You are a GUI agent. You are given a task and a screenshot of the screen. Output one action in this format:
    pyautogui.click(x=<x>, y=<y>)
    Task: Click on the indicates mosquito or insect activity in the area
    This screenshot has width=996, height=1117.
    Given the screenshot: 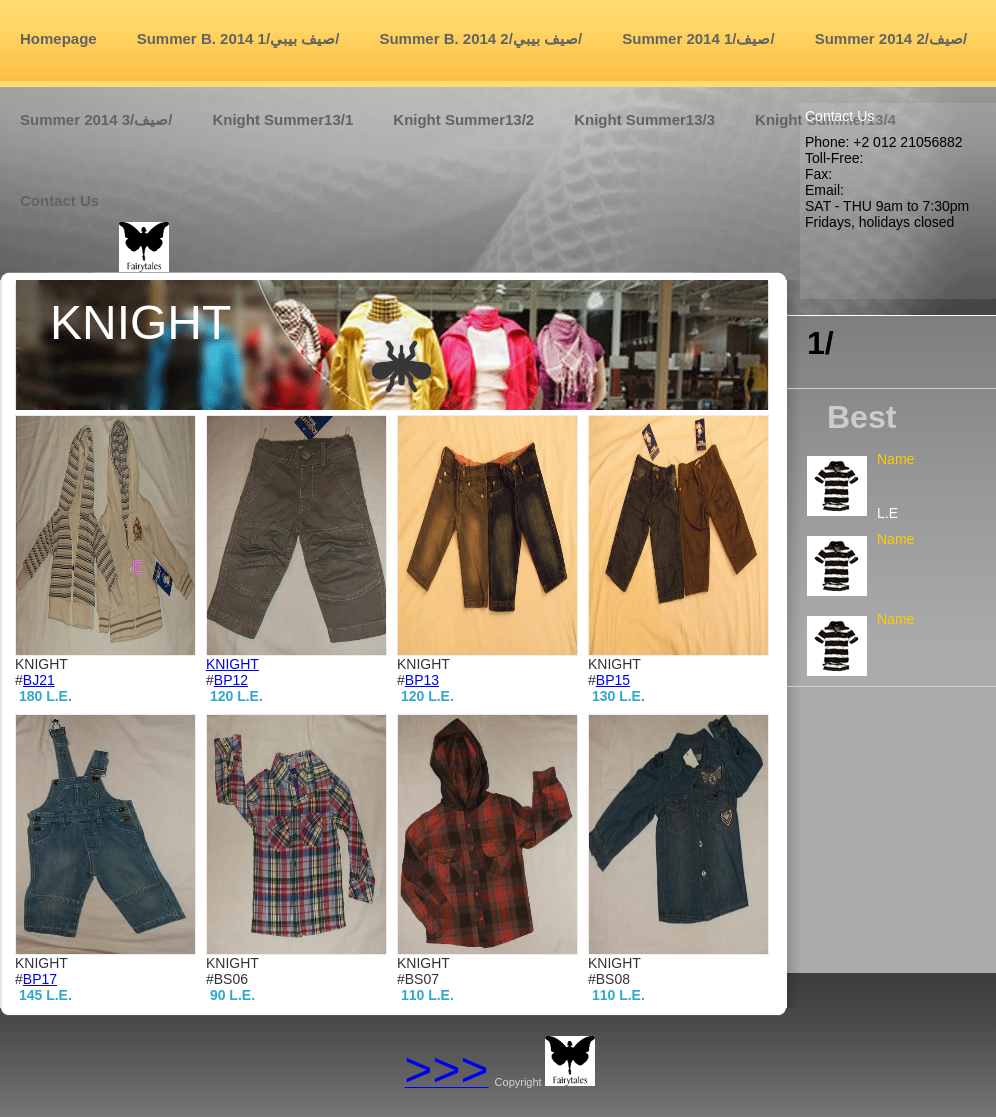 What is the action you would take?
    pyautogui.click(x=401, y=366)
    